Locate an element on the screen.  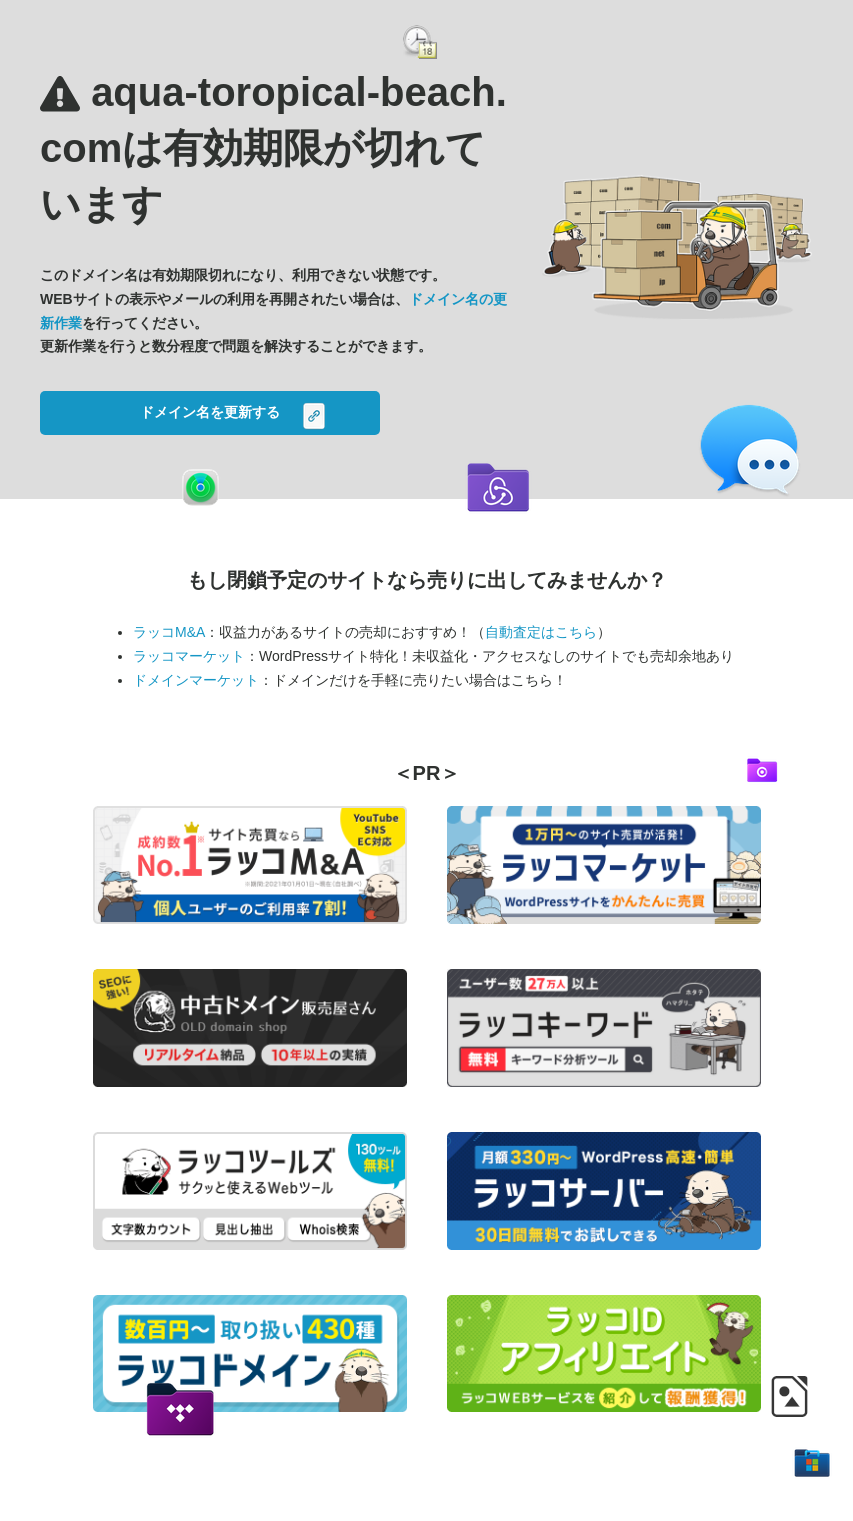
open wondershare orgcharting project folder is located at coordinates (762, 771).